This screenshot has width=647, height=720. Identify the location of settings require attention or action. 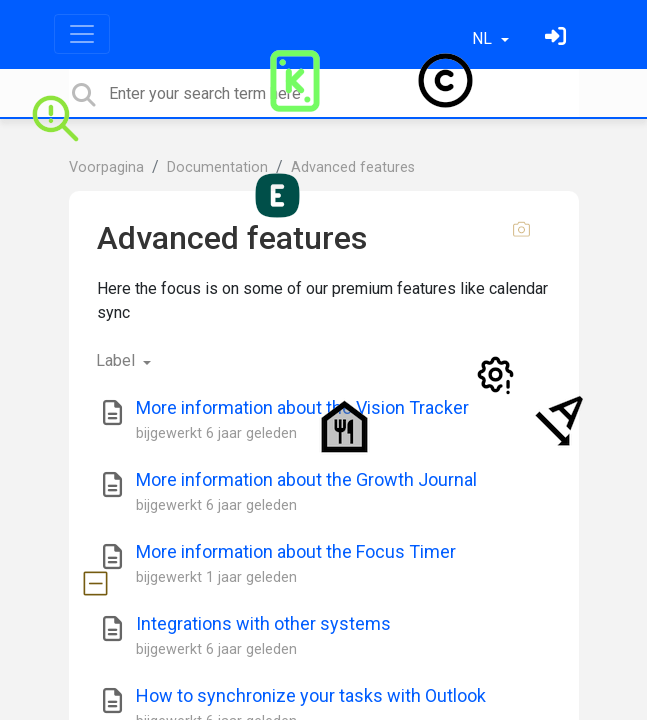
(495, 374).